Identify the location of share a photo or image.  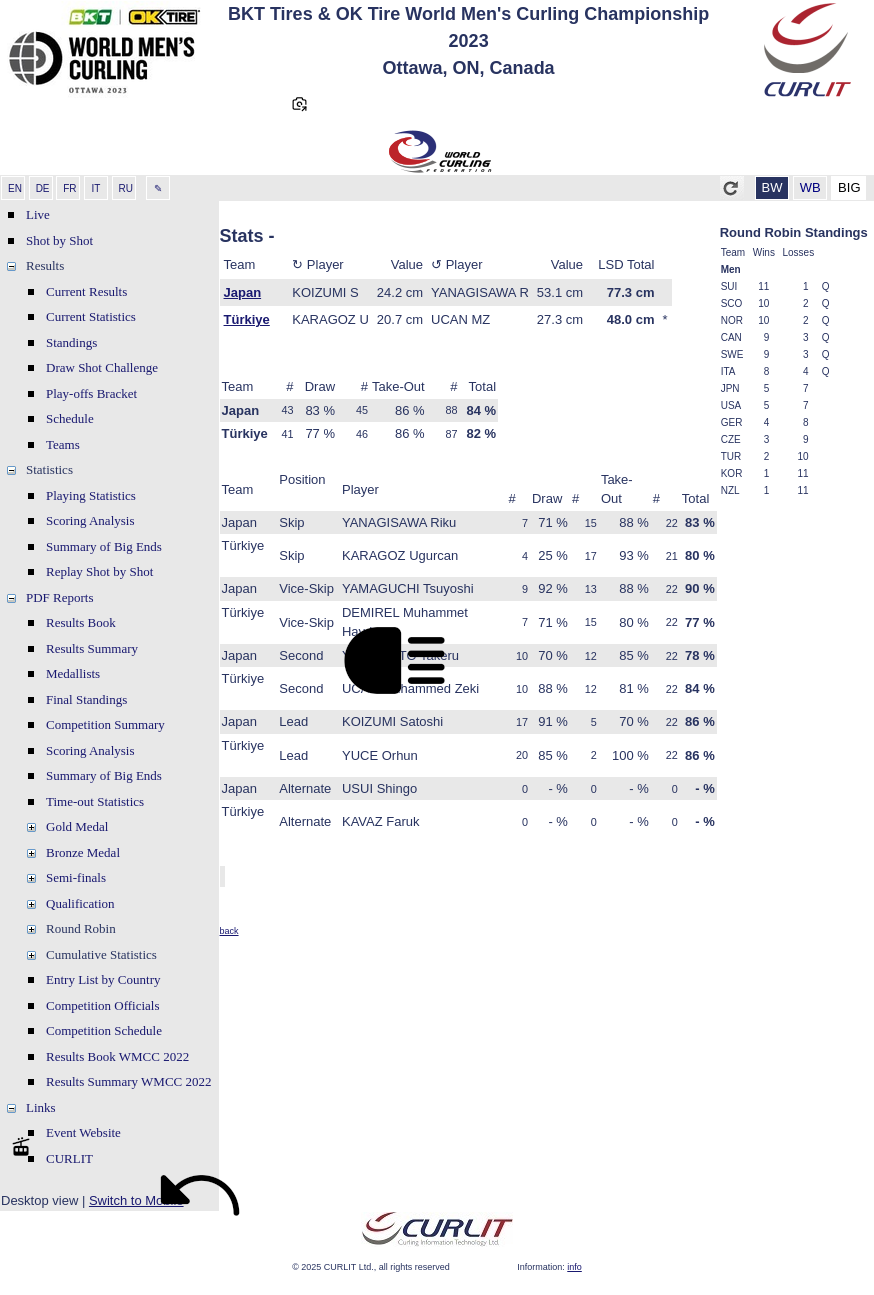
(299, 103).